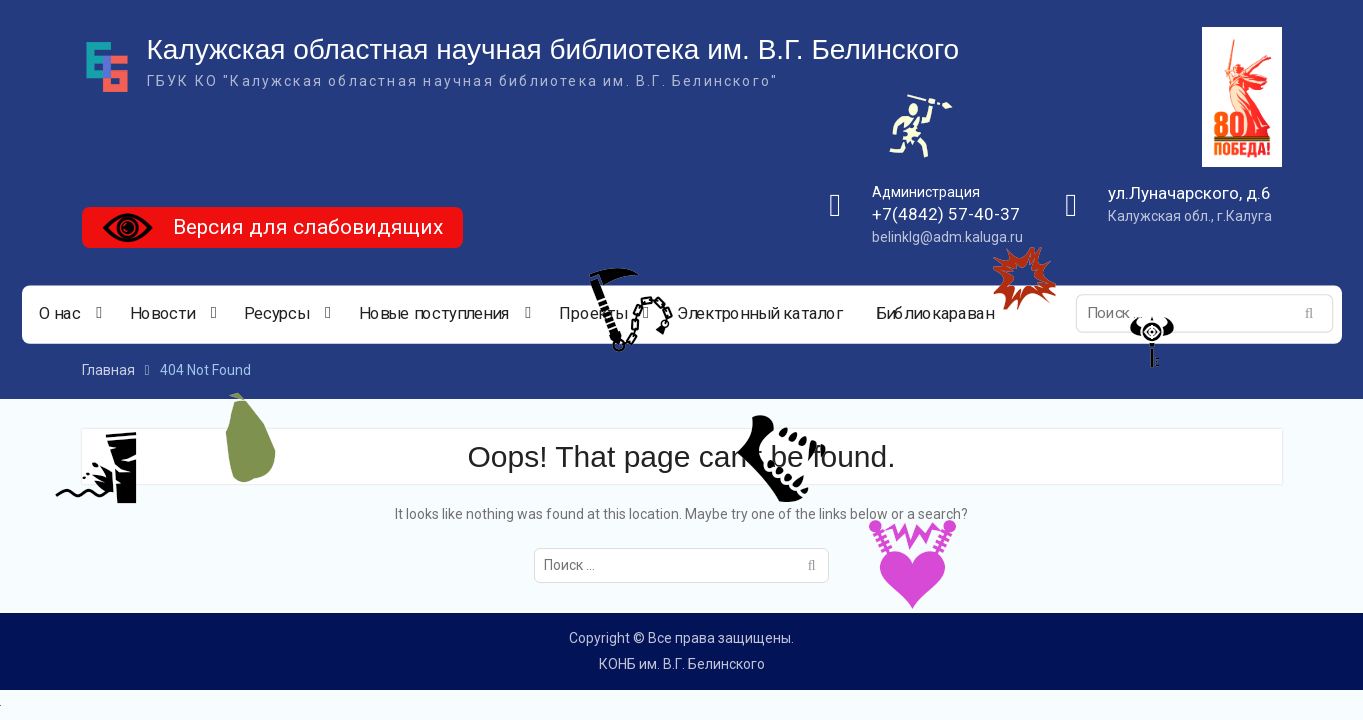  I want to click on indicates a splat or impact effect in gameplay, so click(1024, 278).